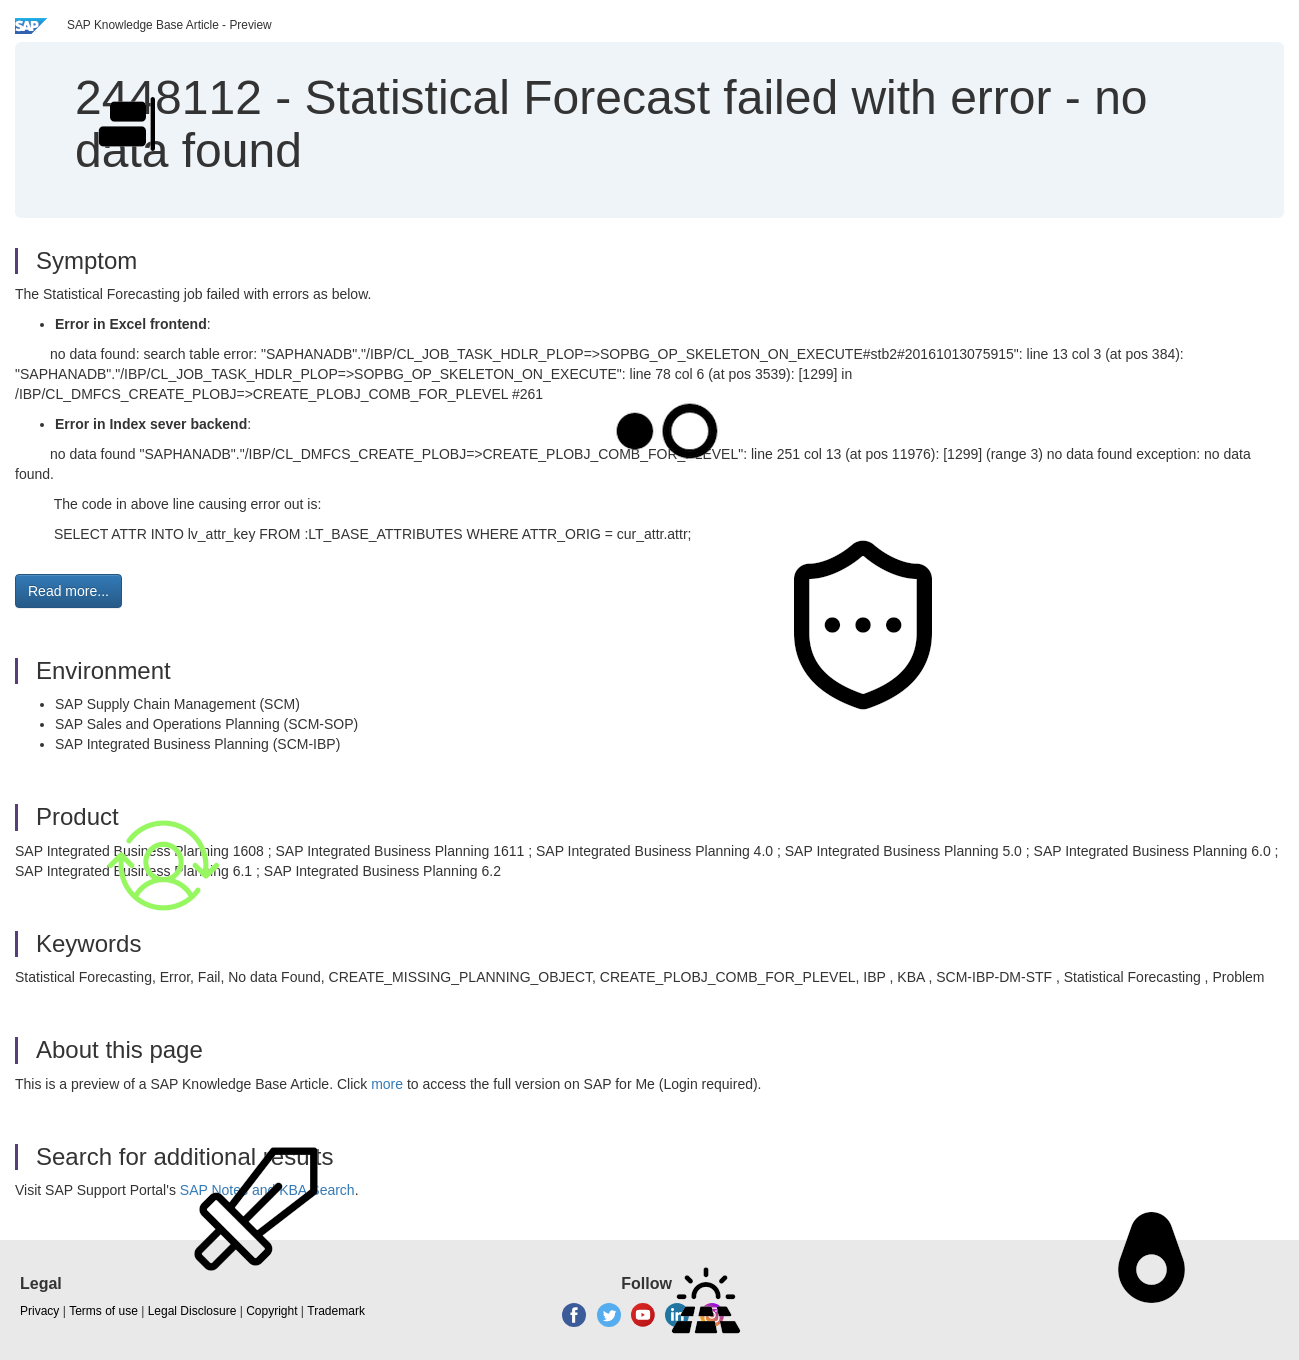 The image size is (1299, 1360). Describe the element at coordinates (863, 625) in the screenshot. I see `security settings in progress` at that location.